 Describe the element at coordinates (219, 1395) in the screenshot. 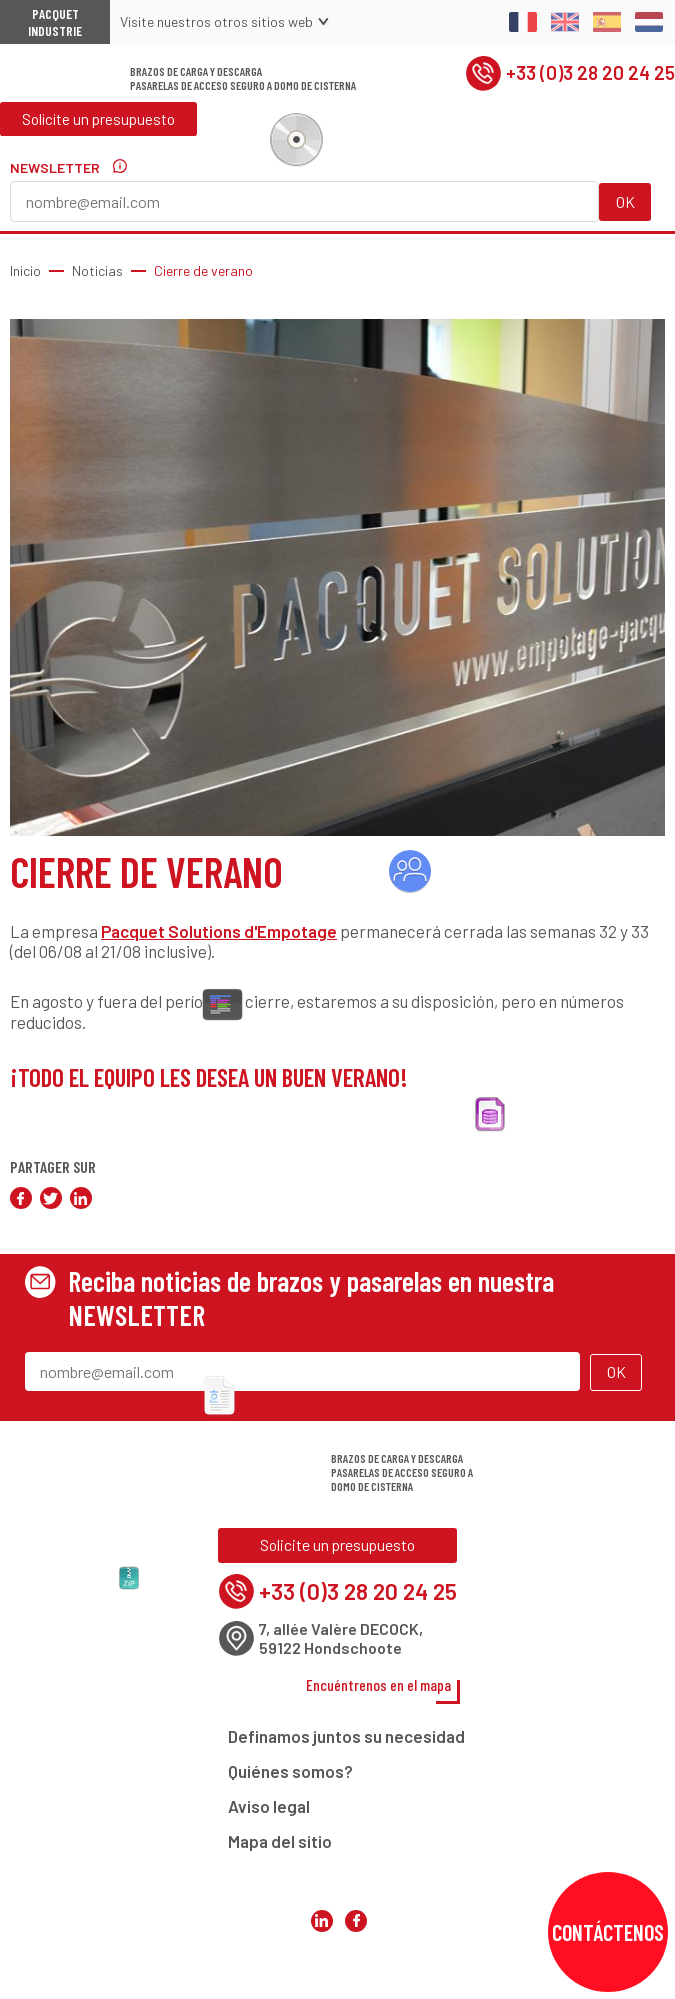

I see `open a Hangul Word Processor (.hwp) document` at that location.